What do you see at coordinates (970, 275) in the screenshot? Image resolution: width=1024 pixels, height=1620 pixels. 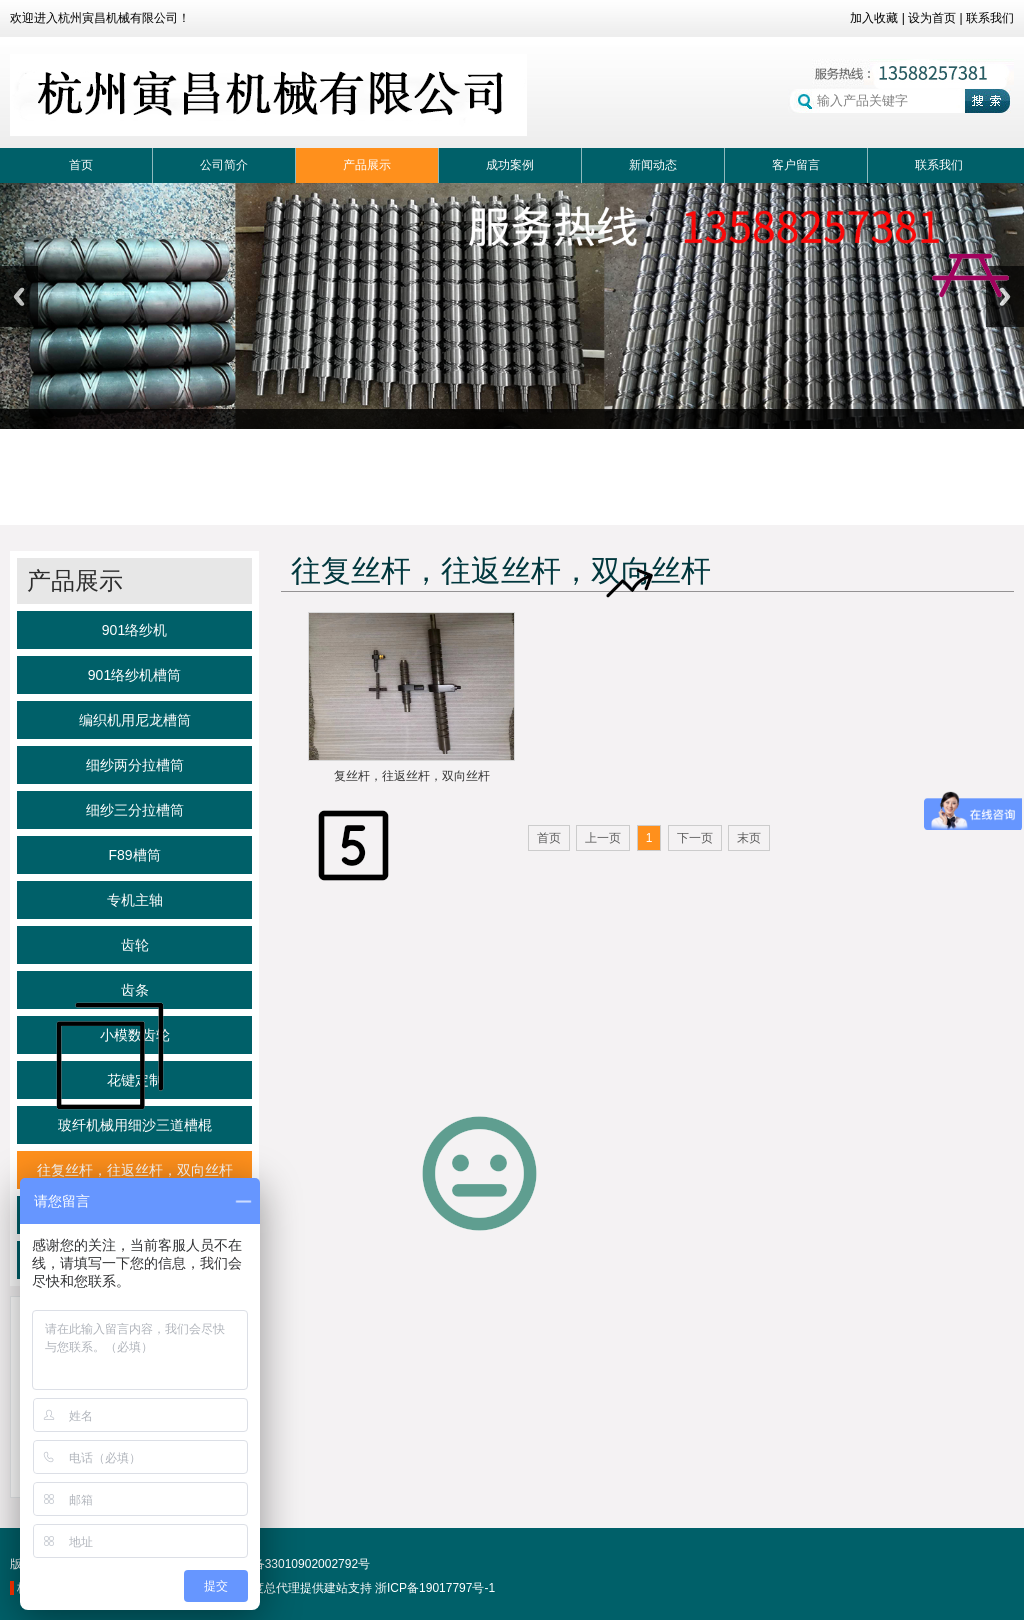 I see `find nearby picnic areas` at bounding box center [970, 275].